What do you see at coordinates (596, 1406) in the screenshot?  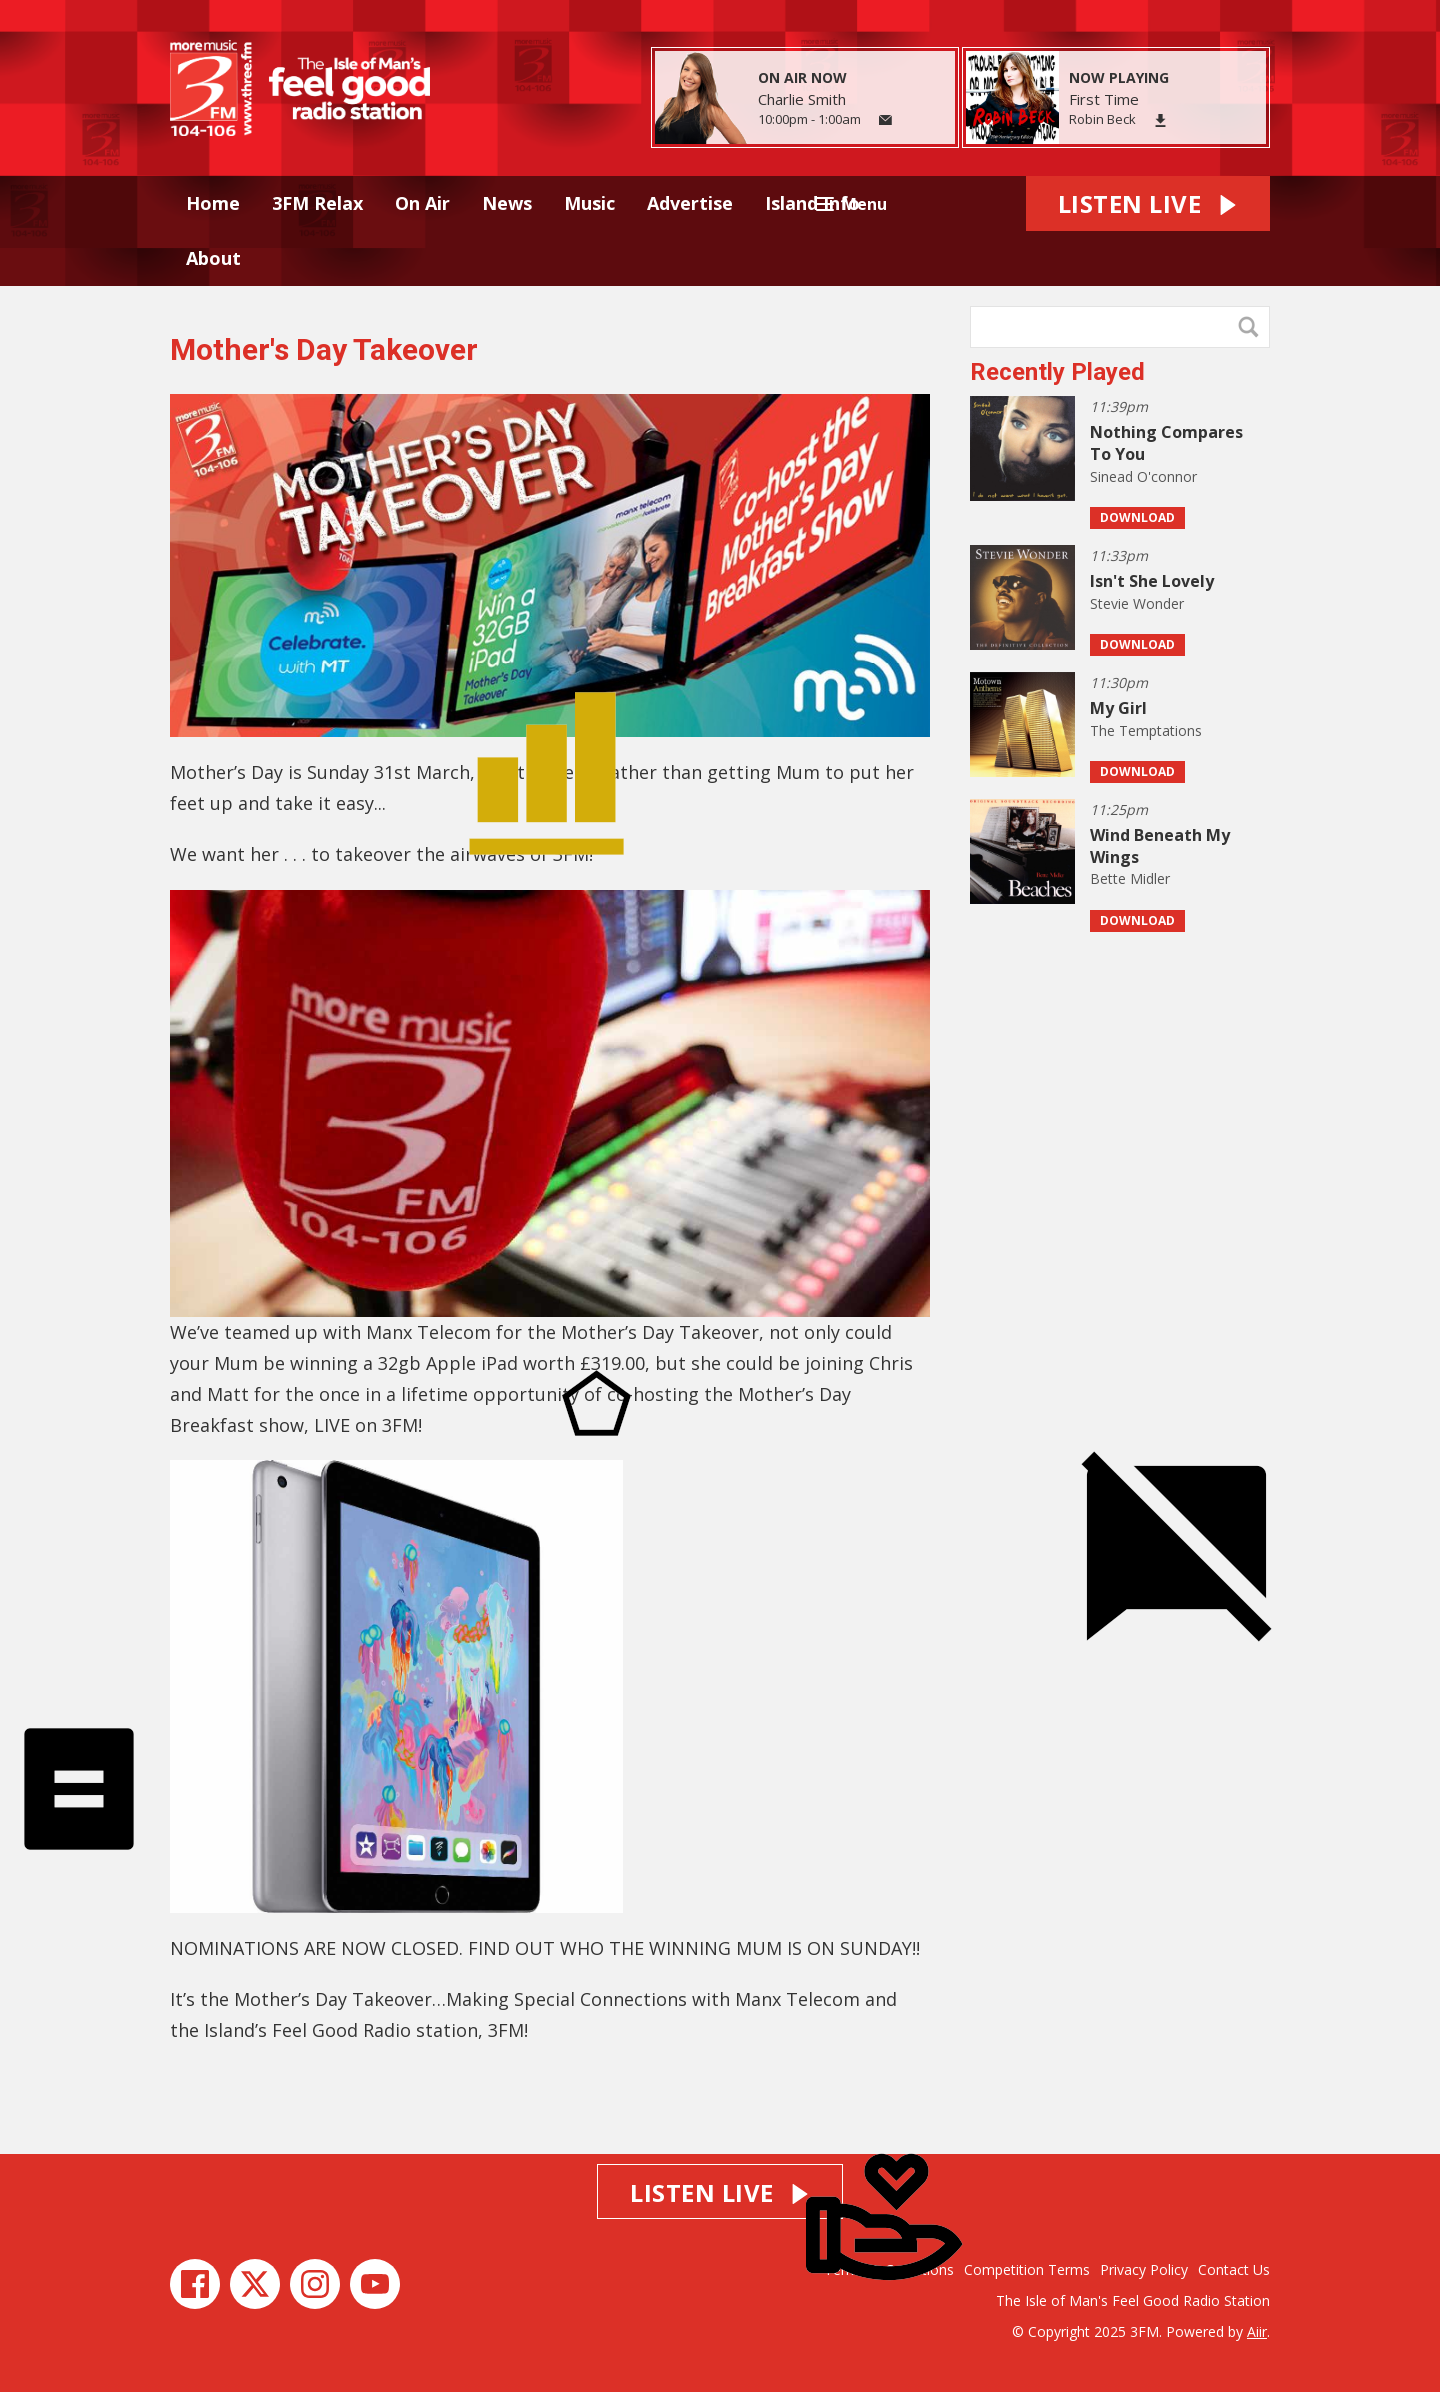 I see `select pentagon shape tool` at bounding box center [596, 1406].